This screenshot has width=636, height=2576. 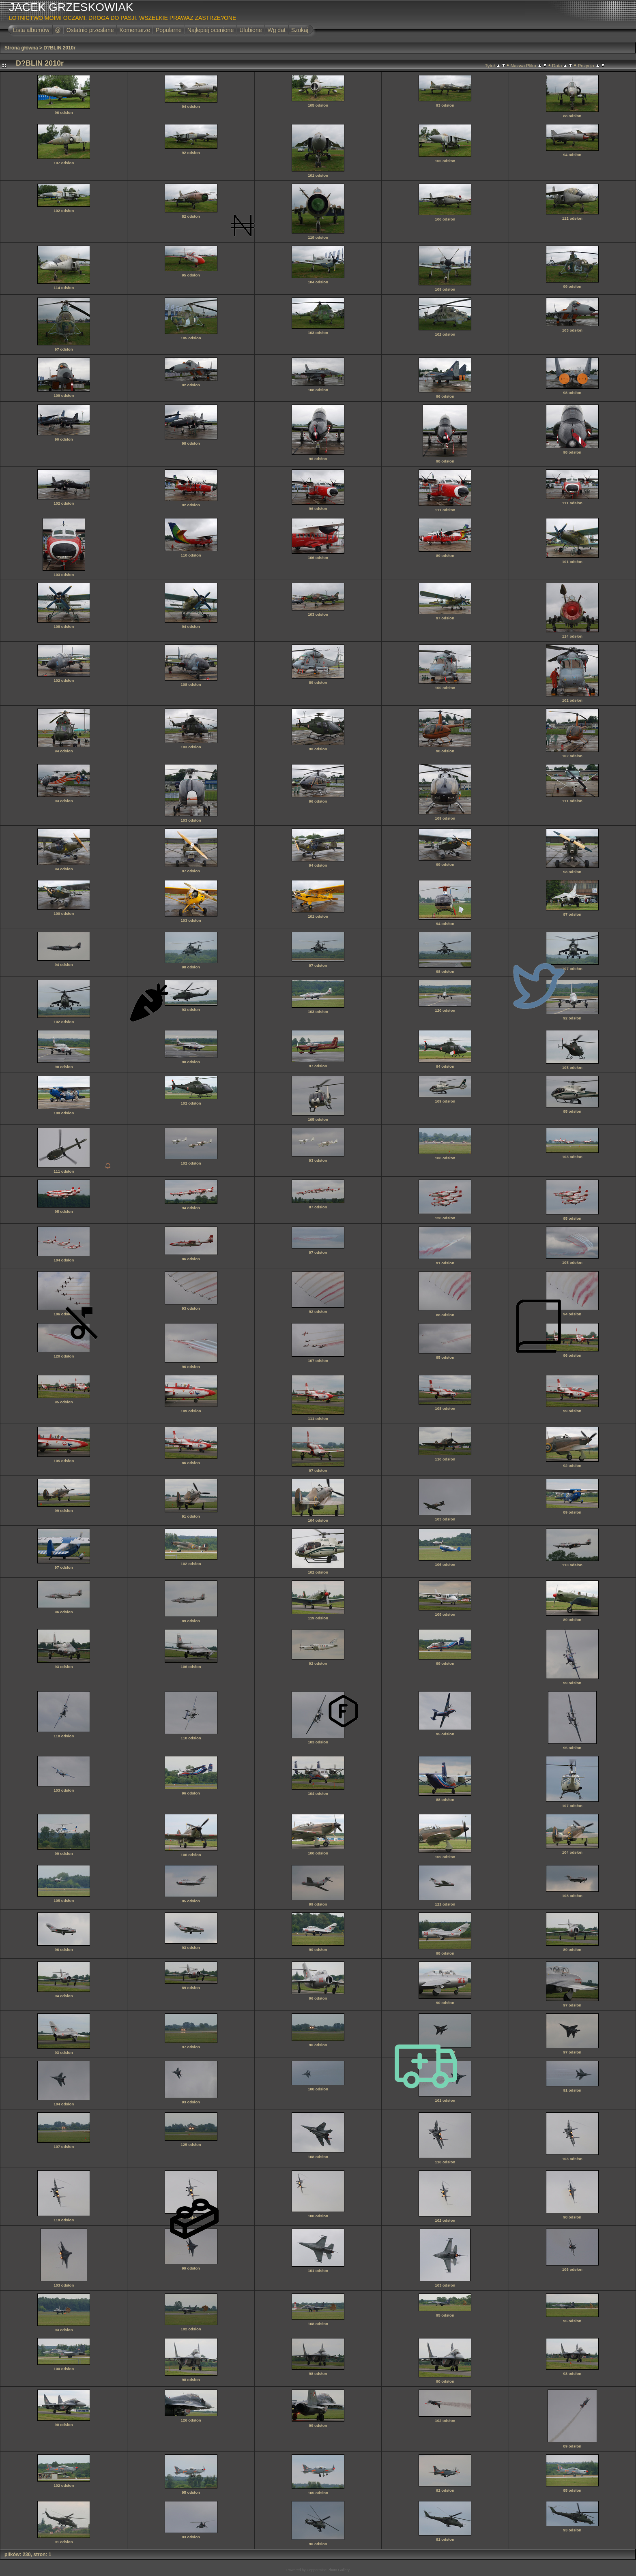 I want to click on open a book or reading view, so click(x=538, y=1326).